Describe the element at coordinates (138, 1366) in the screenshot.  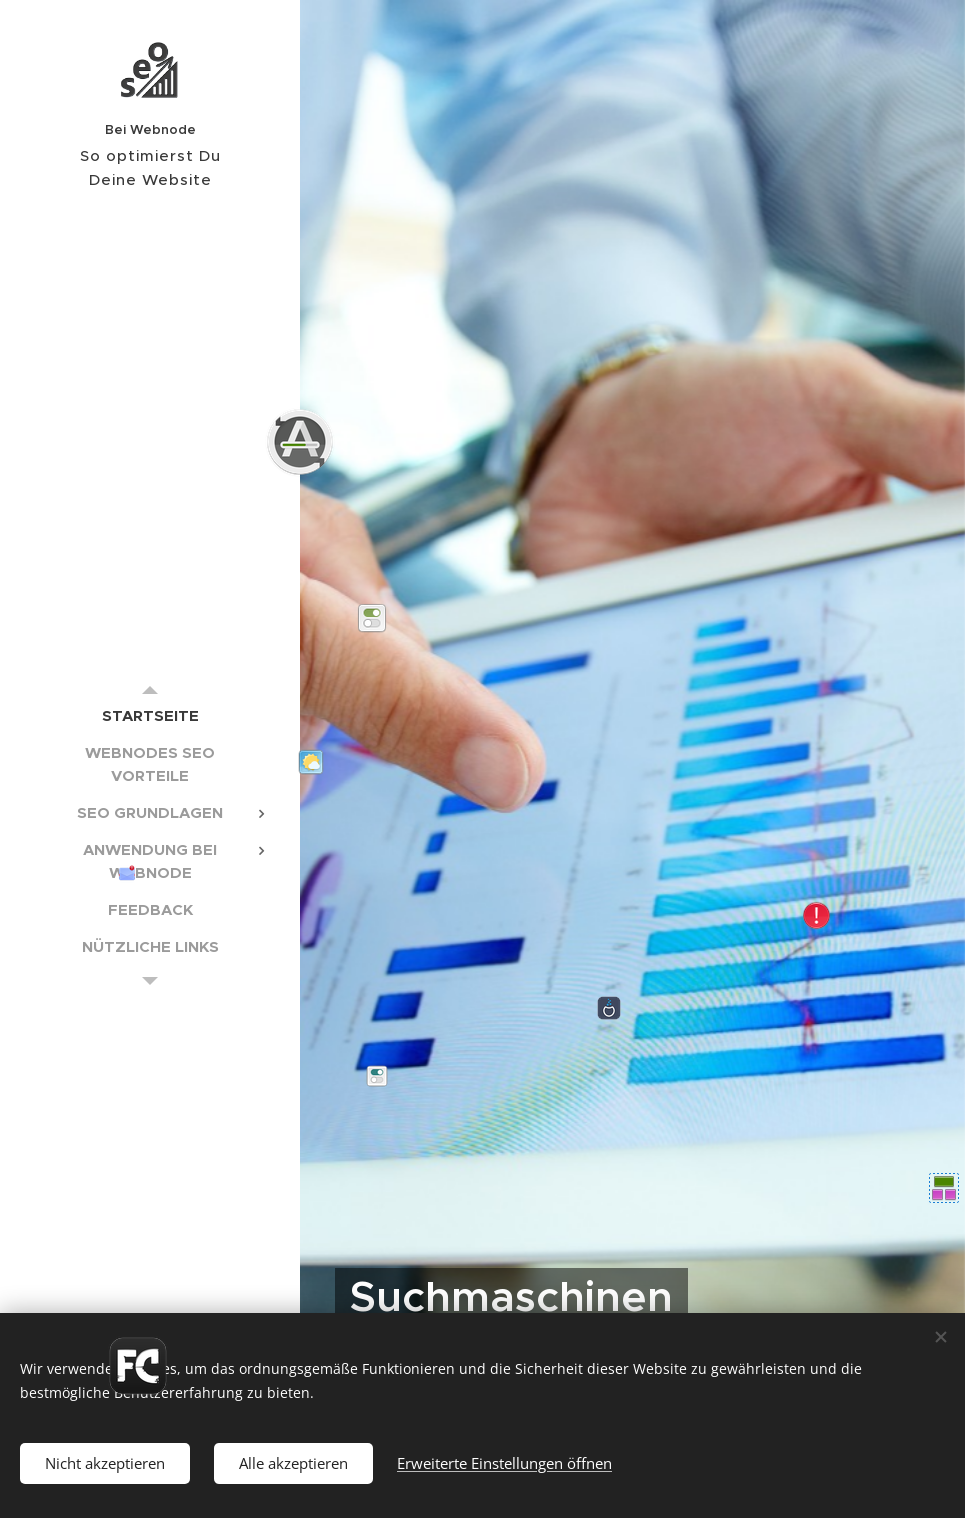
I see `launch Far Cry game` at that location.